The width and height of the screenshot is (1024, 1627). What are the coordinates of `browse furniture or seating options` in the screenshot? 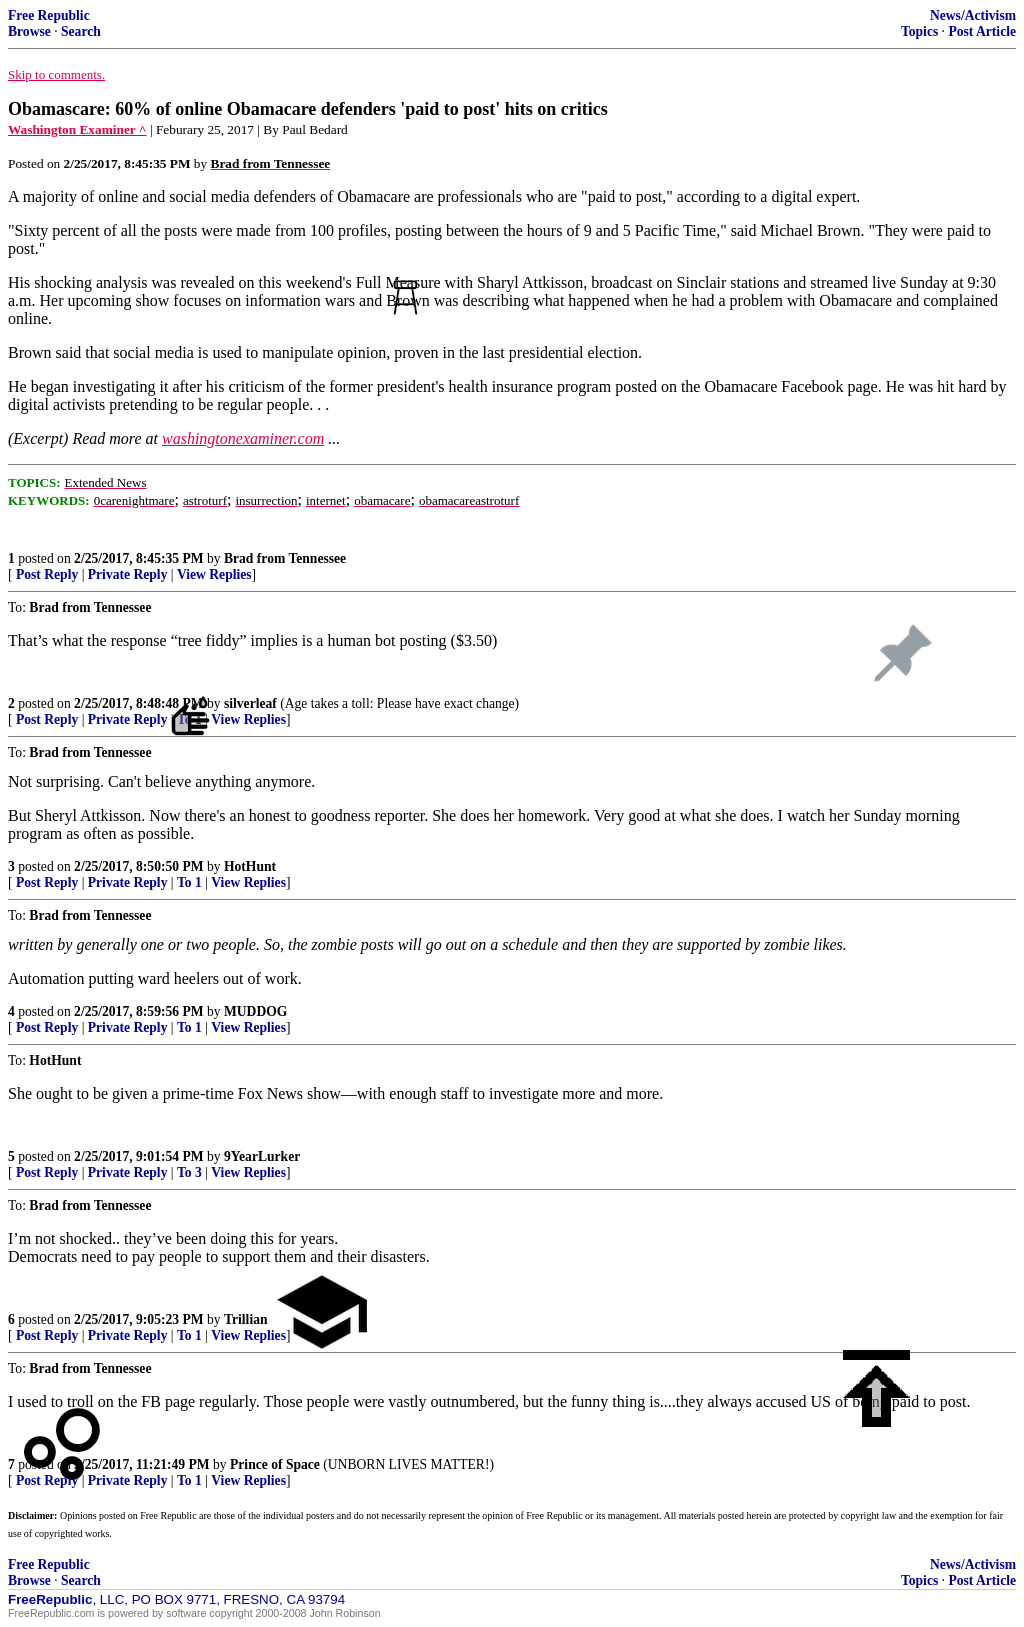 It's located at (405, 297).